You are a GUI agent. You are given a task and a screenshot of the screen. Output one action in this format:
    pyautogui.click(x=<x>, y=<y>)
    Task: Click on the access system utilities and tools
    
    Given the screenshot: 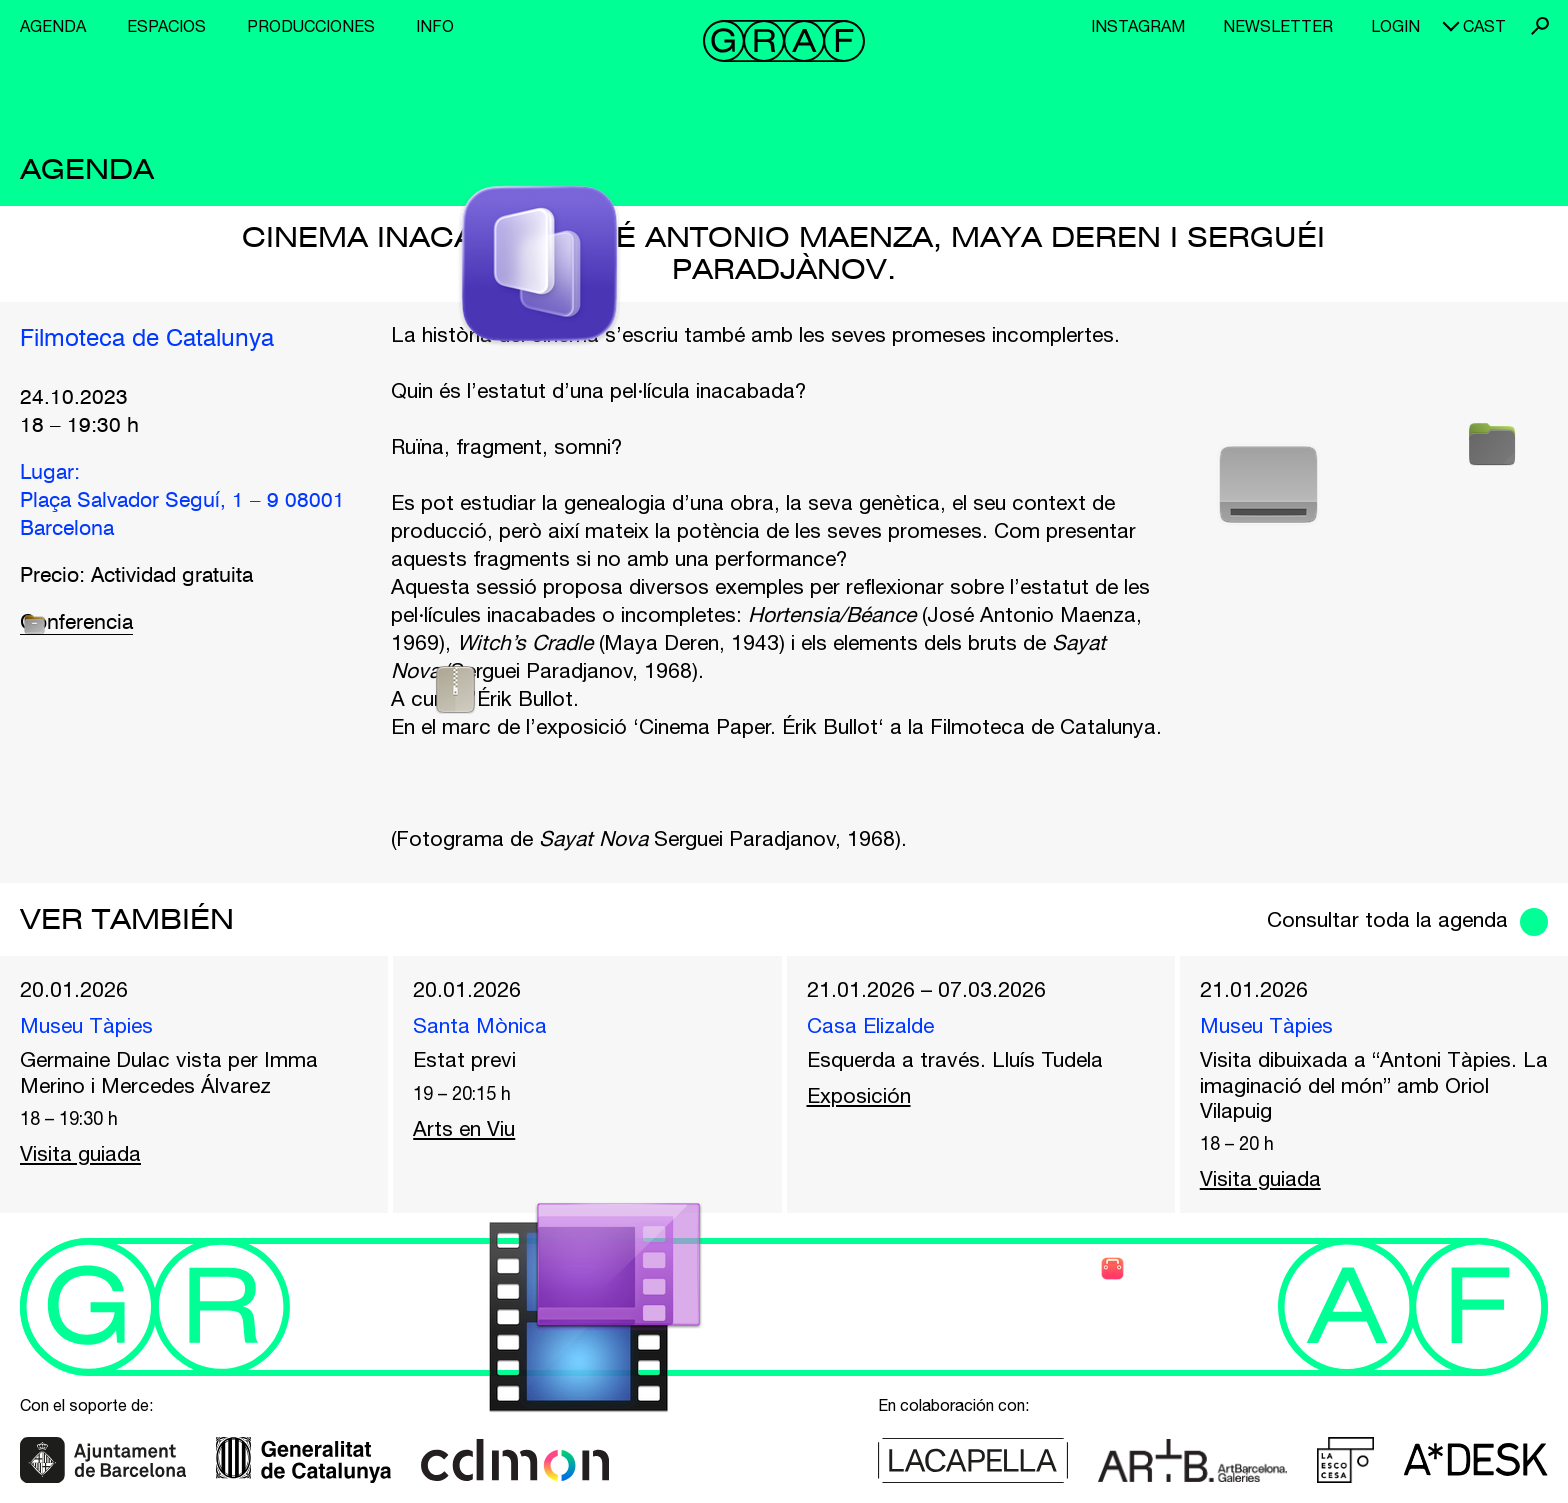 What is the action you would take?
    pyautogui.click(x=1112, y=1268)
    